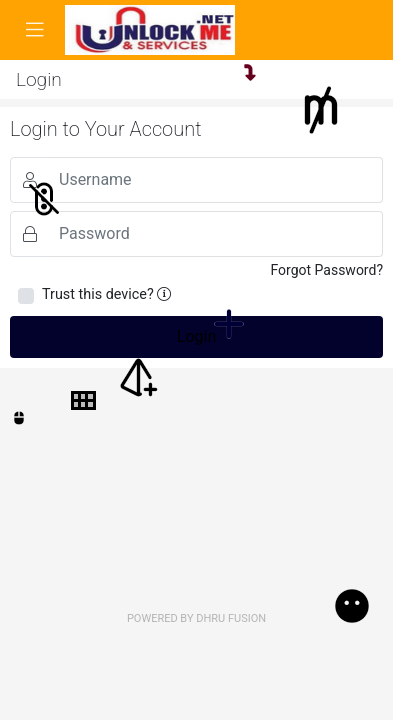 The width and height of the screenshot is (393, 720). I want to click on indicates neutral or no feedback given, so click(352, 606).